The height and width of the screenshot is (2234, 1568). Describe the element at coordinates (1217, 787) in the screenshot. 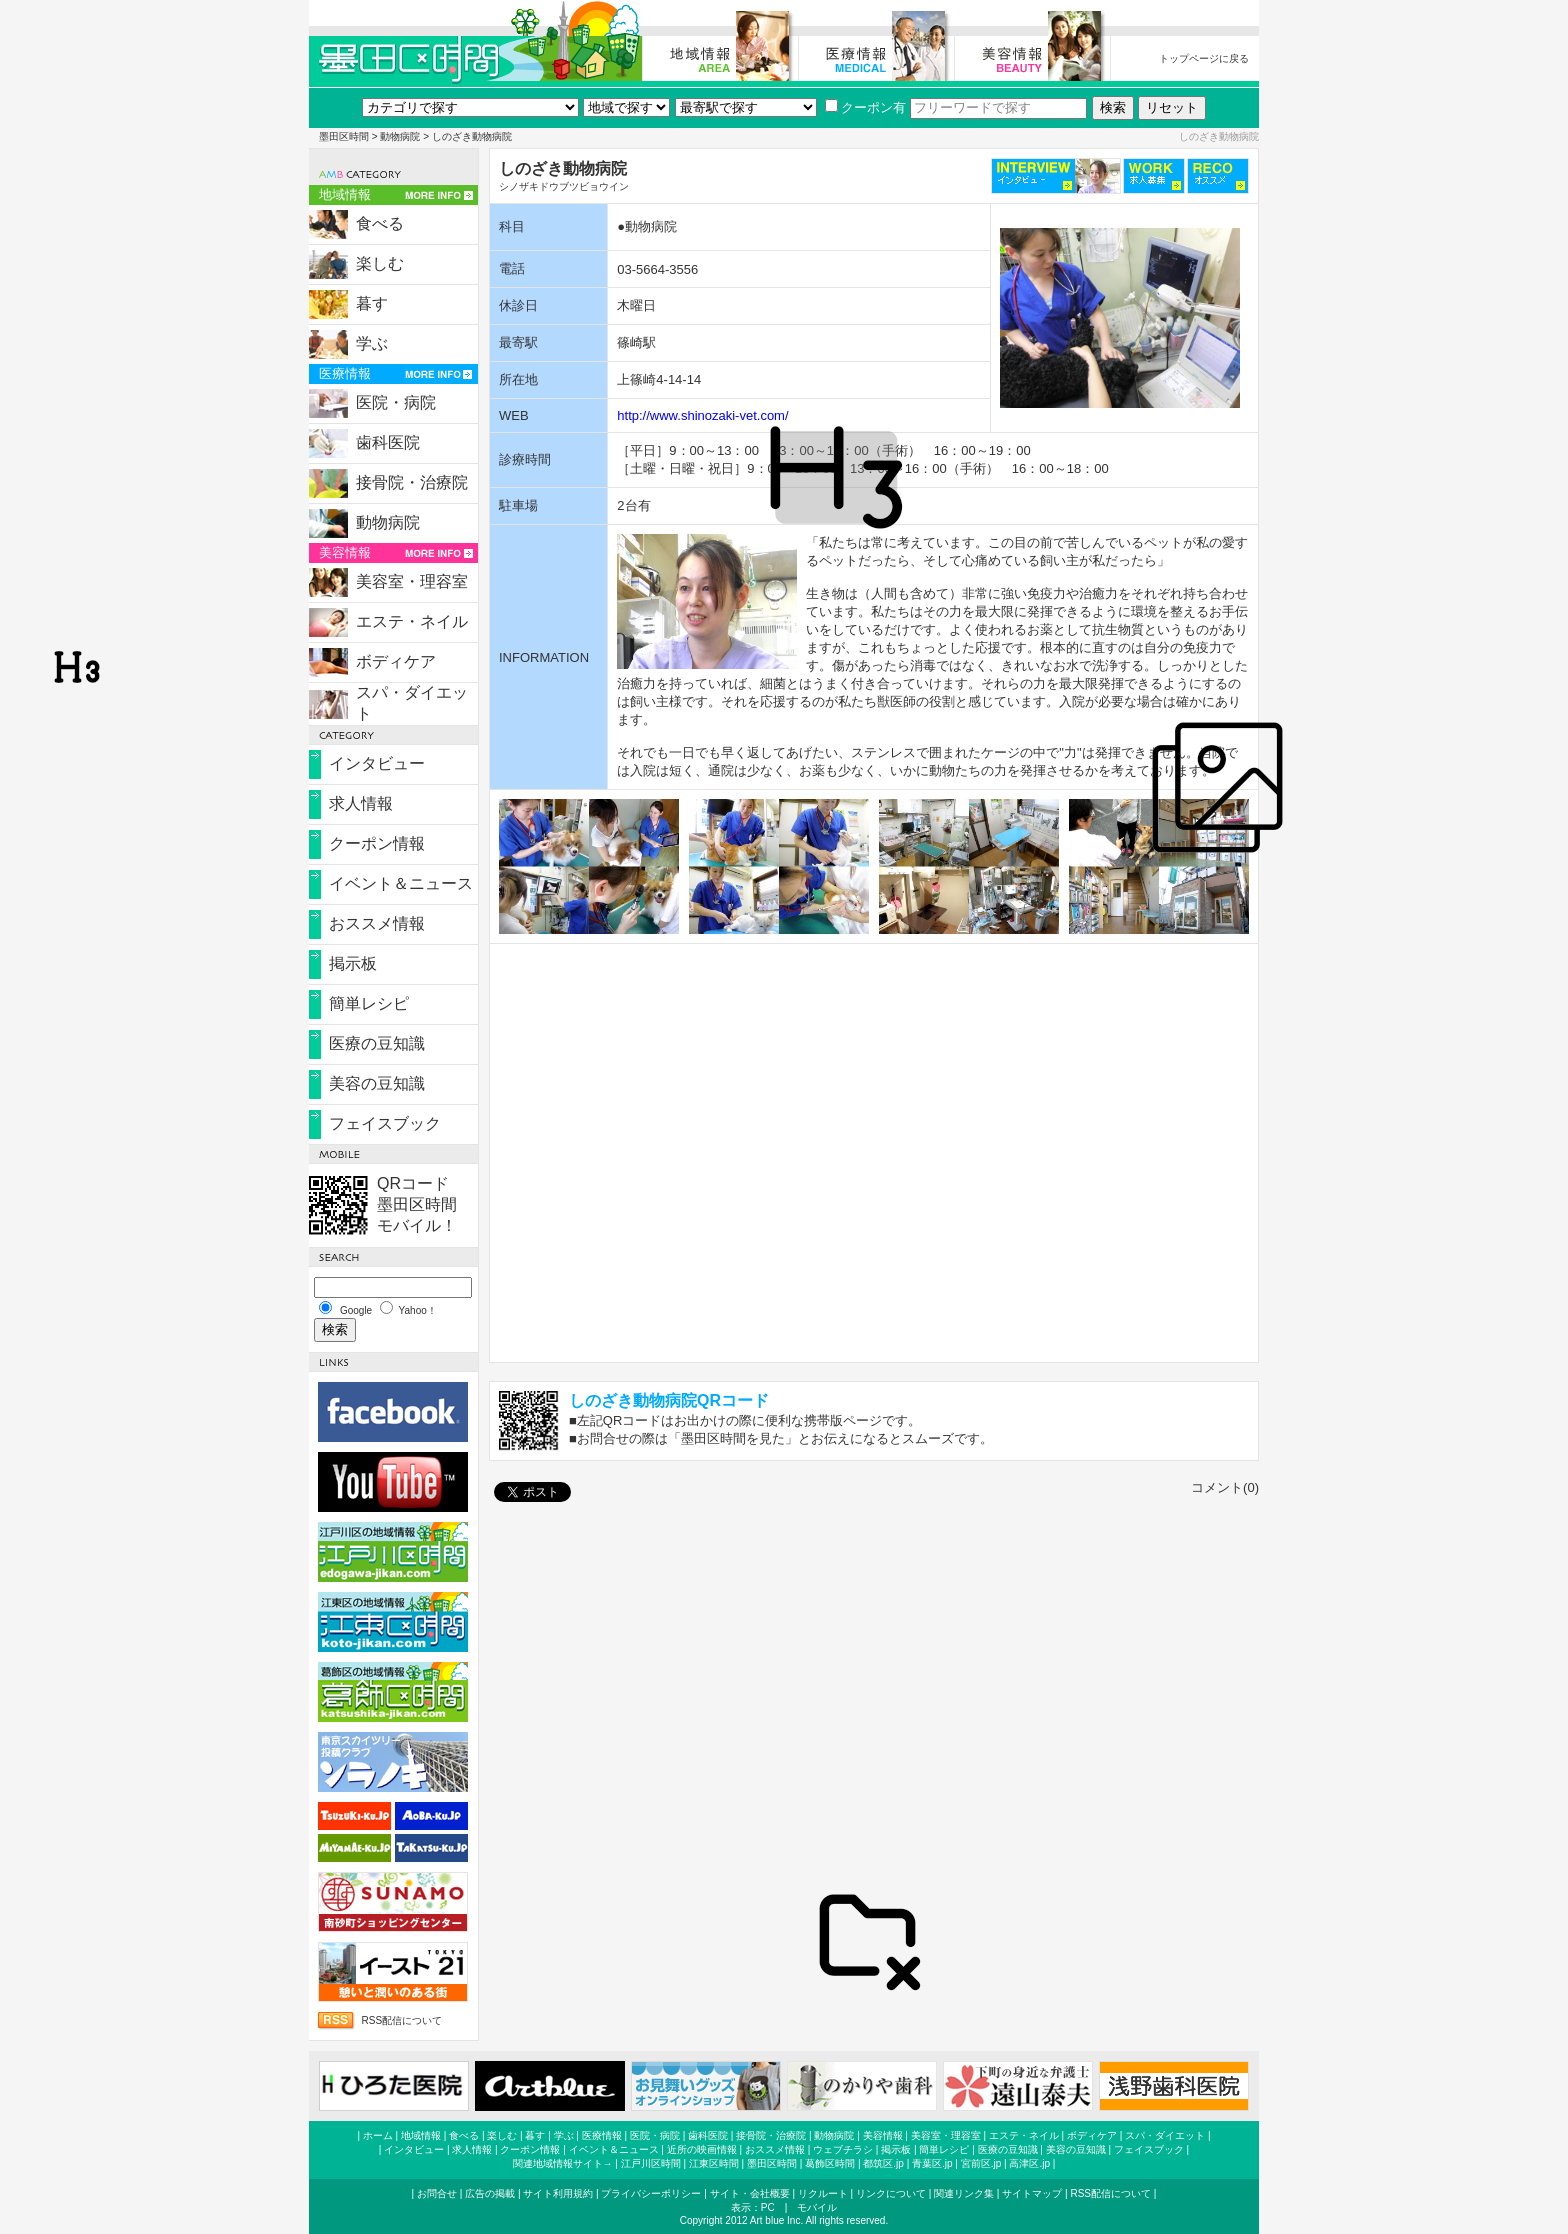

I see `view photo gallery` at that location.